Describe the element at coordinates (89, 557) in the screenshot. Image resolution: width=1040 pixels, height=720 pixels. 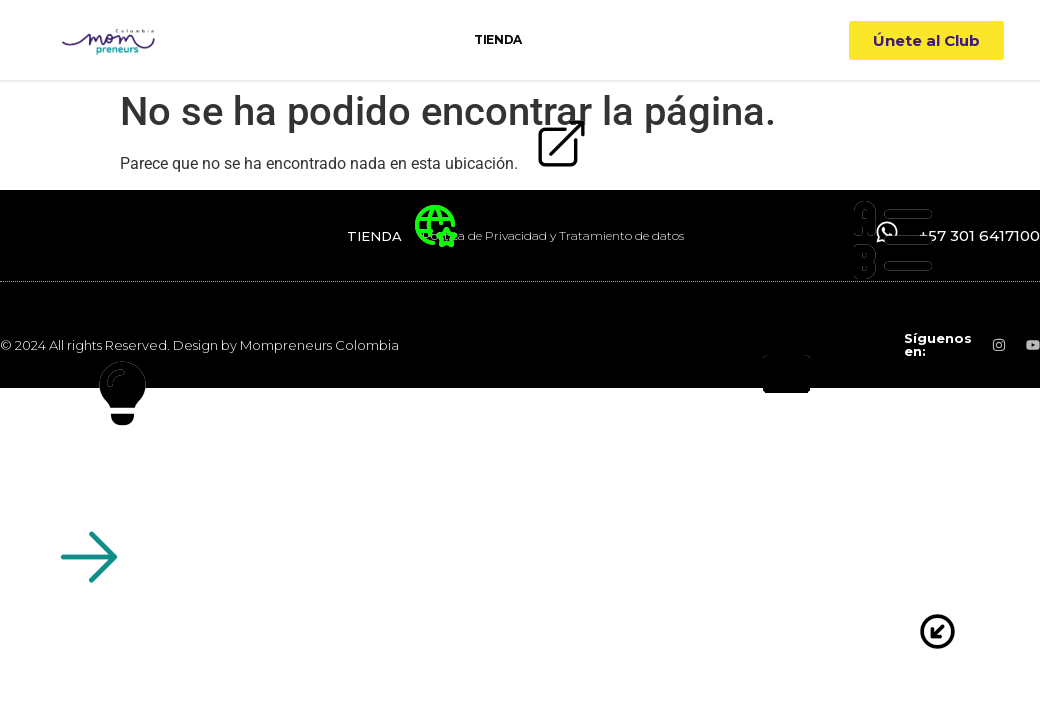
I see `navigate to the next item or page` at that location.